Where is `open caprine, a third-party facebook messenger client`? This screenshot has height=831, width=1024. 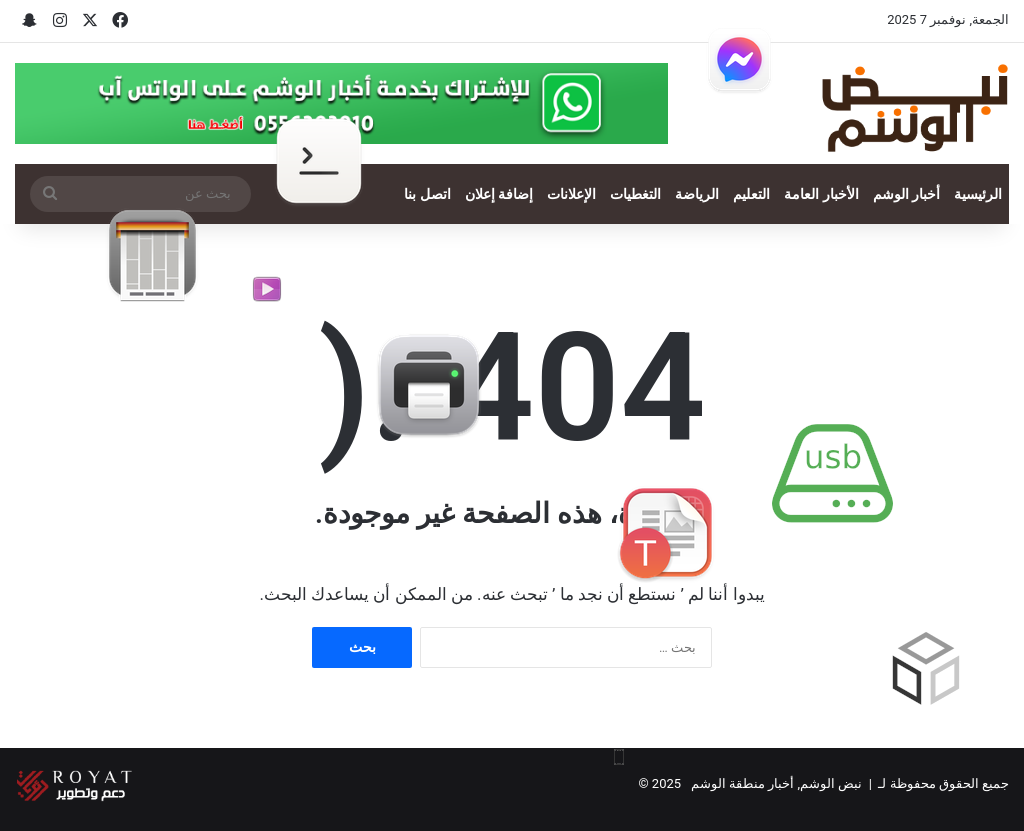
open caprine, a third-party facebook messenger client is located at coordinates (739, 59).